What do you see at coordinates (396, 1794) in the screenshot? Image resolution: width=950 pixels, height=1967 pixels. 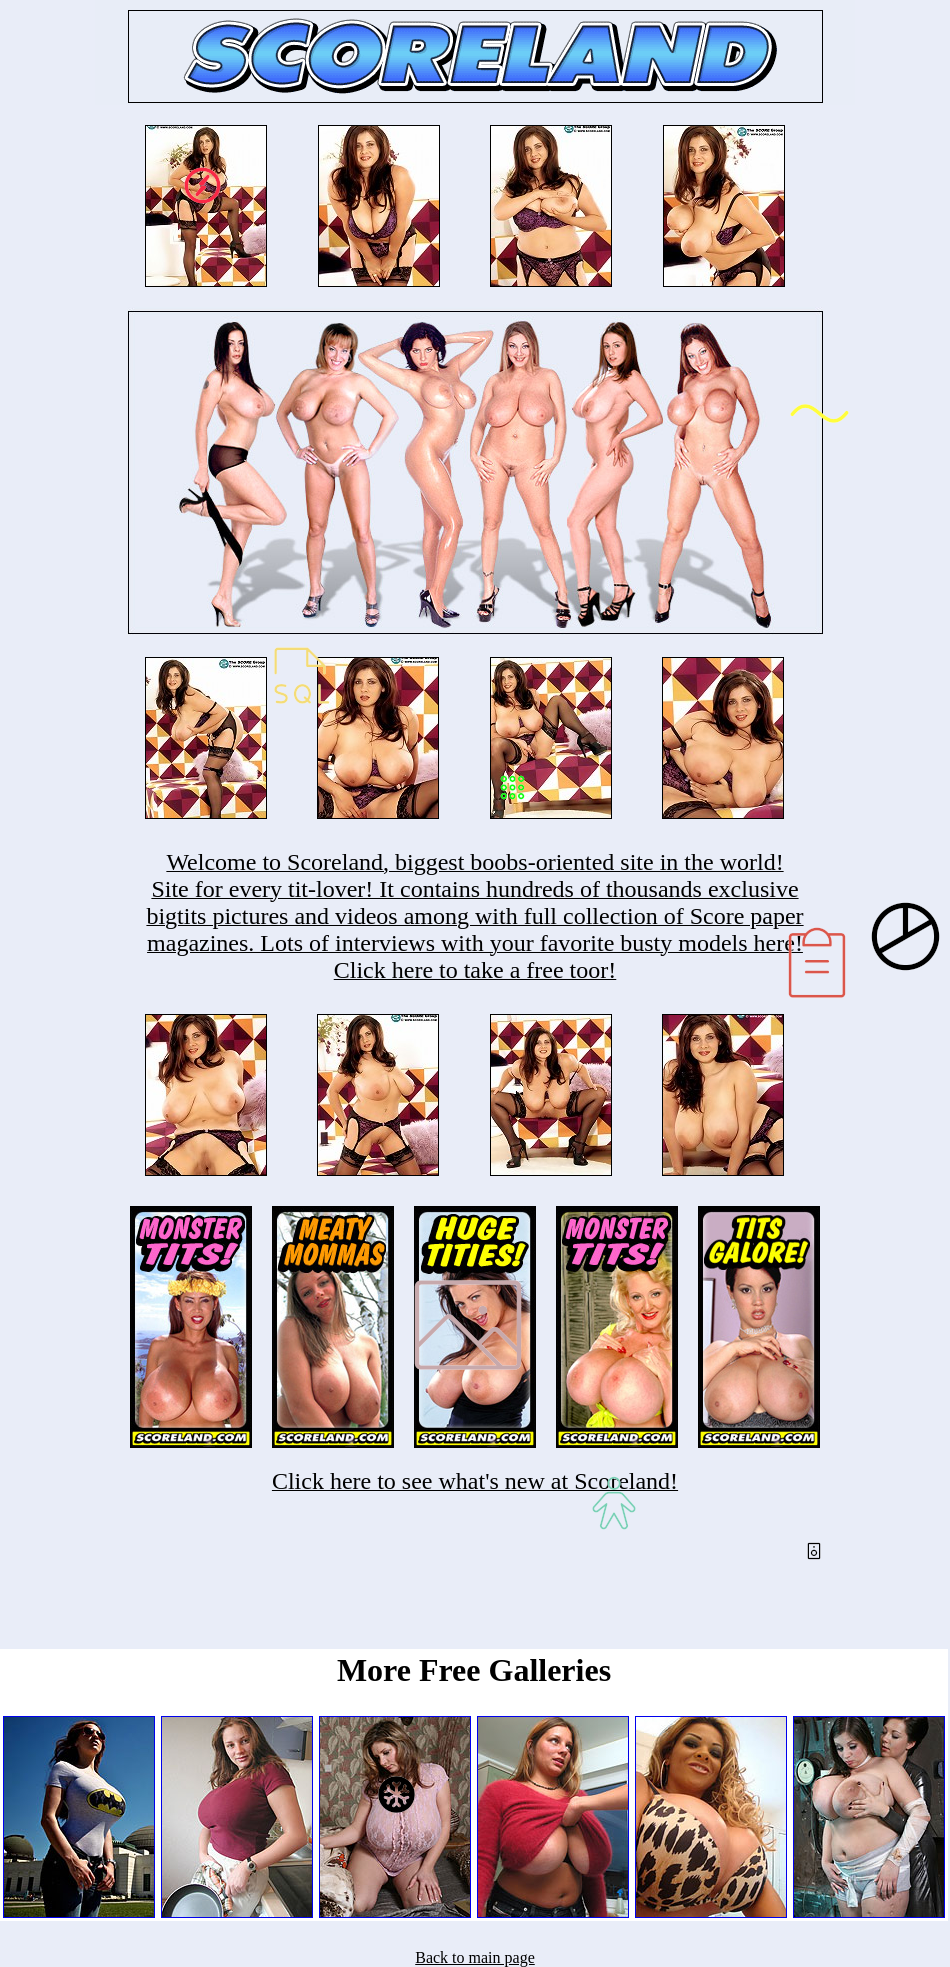 I see `toggle cooling or air conditioning mode` at bounding box center [396, 1794].